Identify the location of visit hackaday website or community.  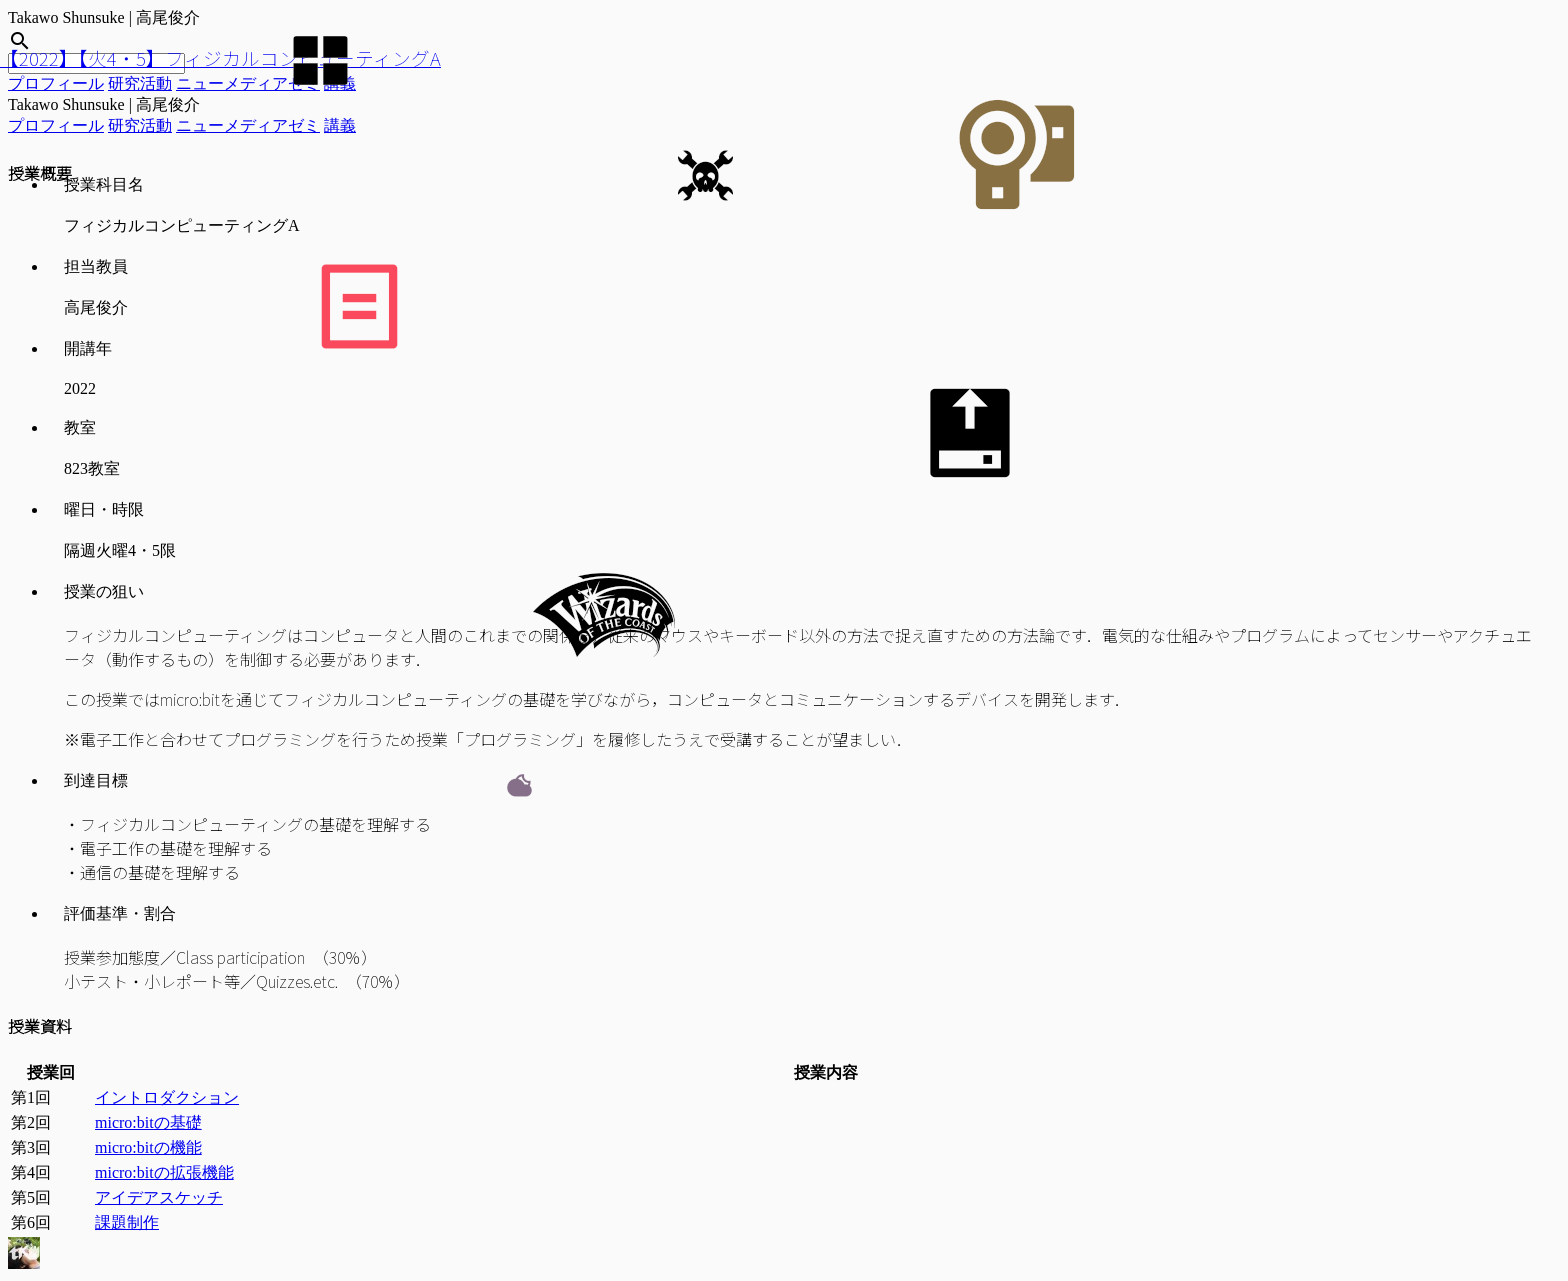
(705, 175).